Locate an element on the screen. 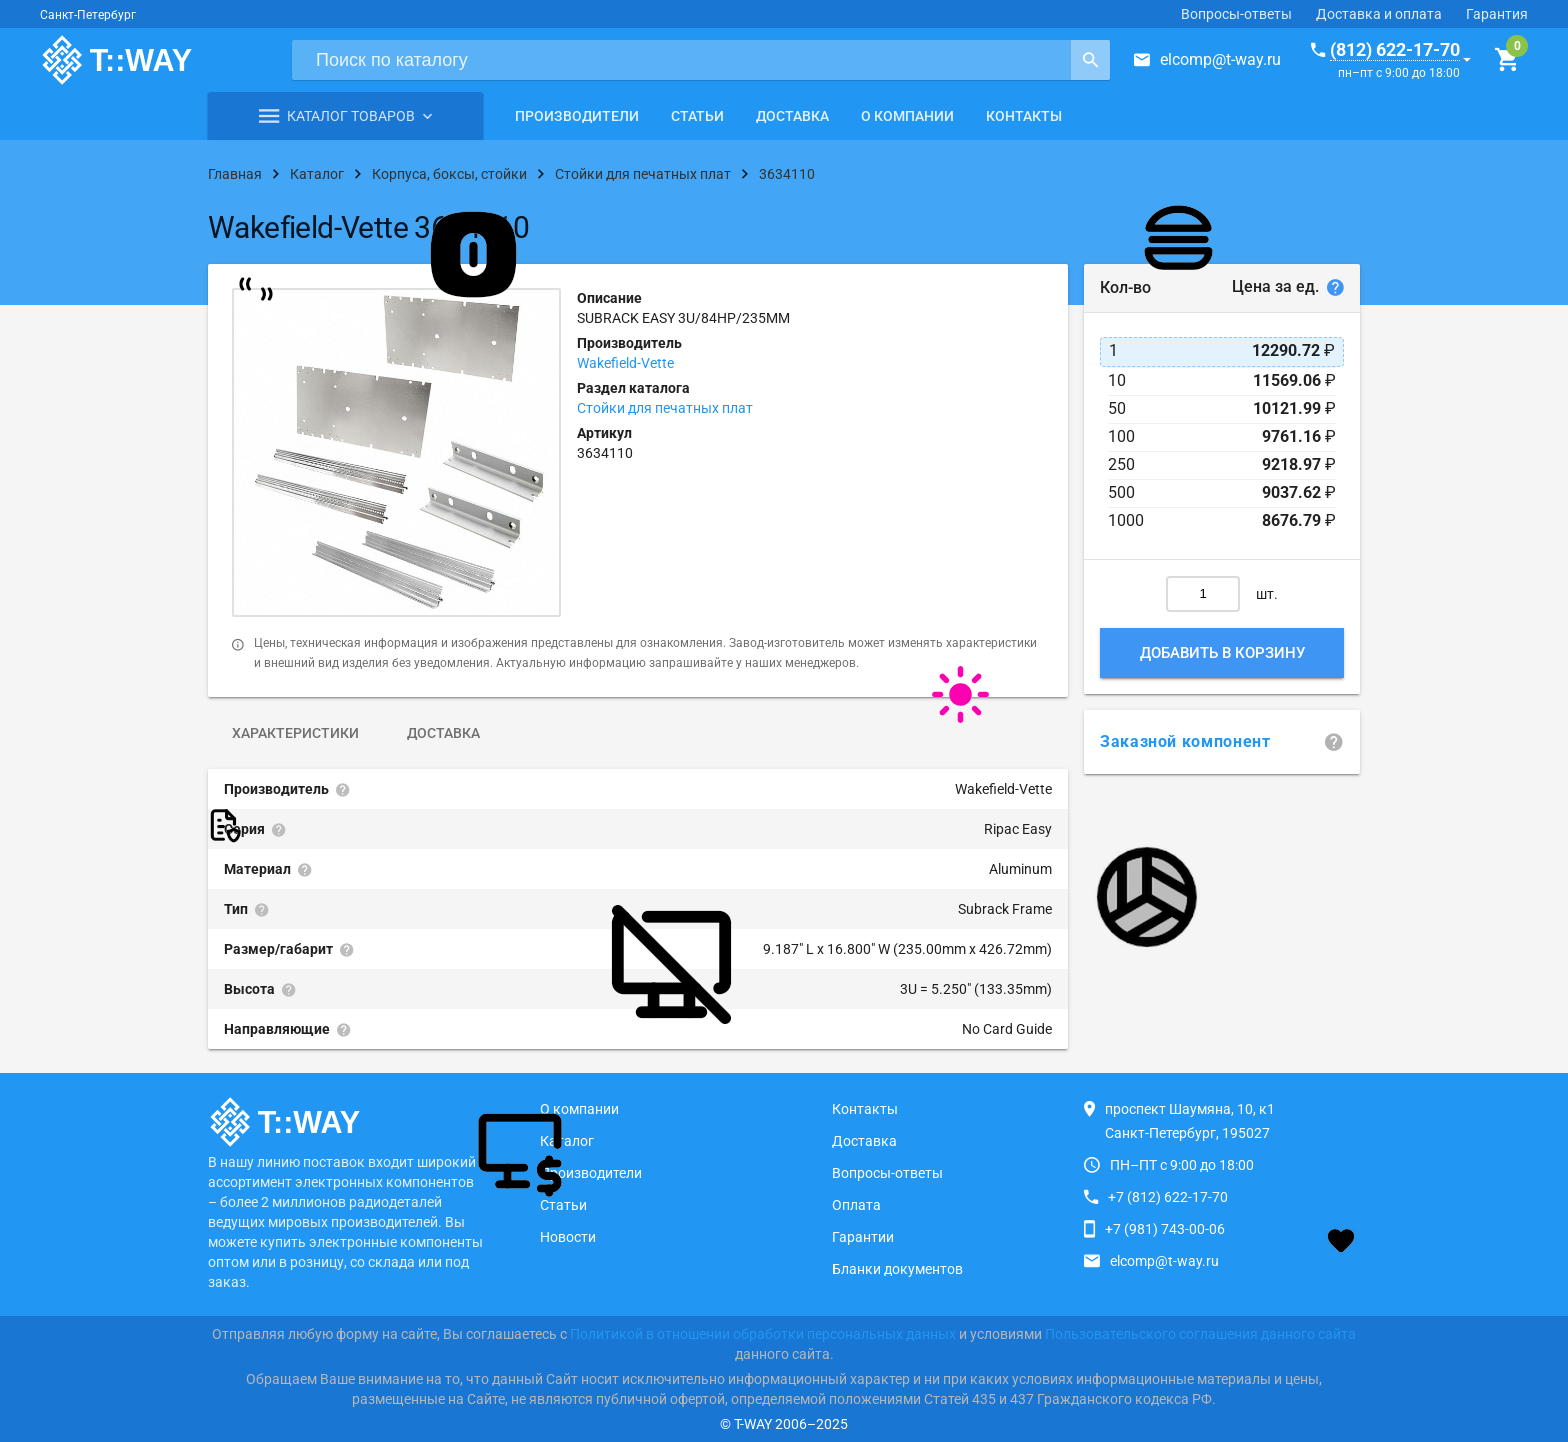 Image resolution: width=1568 pixels, height=1442 pixels. view protected or secure document is located at coordinates (225, 825).